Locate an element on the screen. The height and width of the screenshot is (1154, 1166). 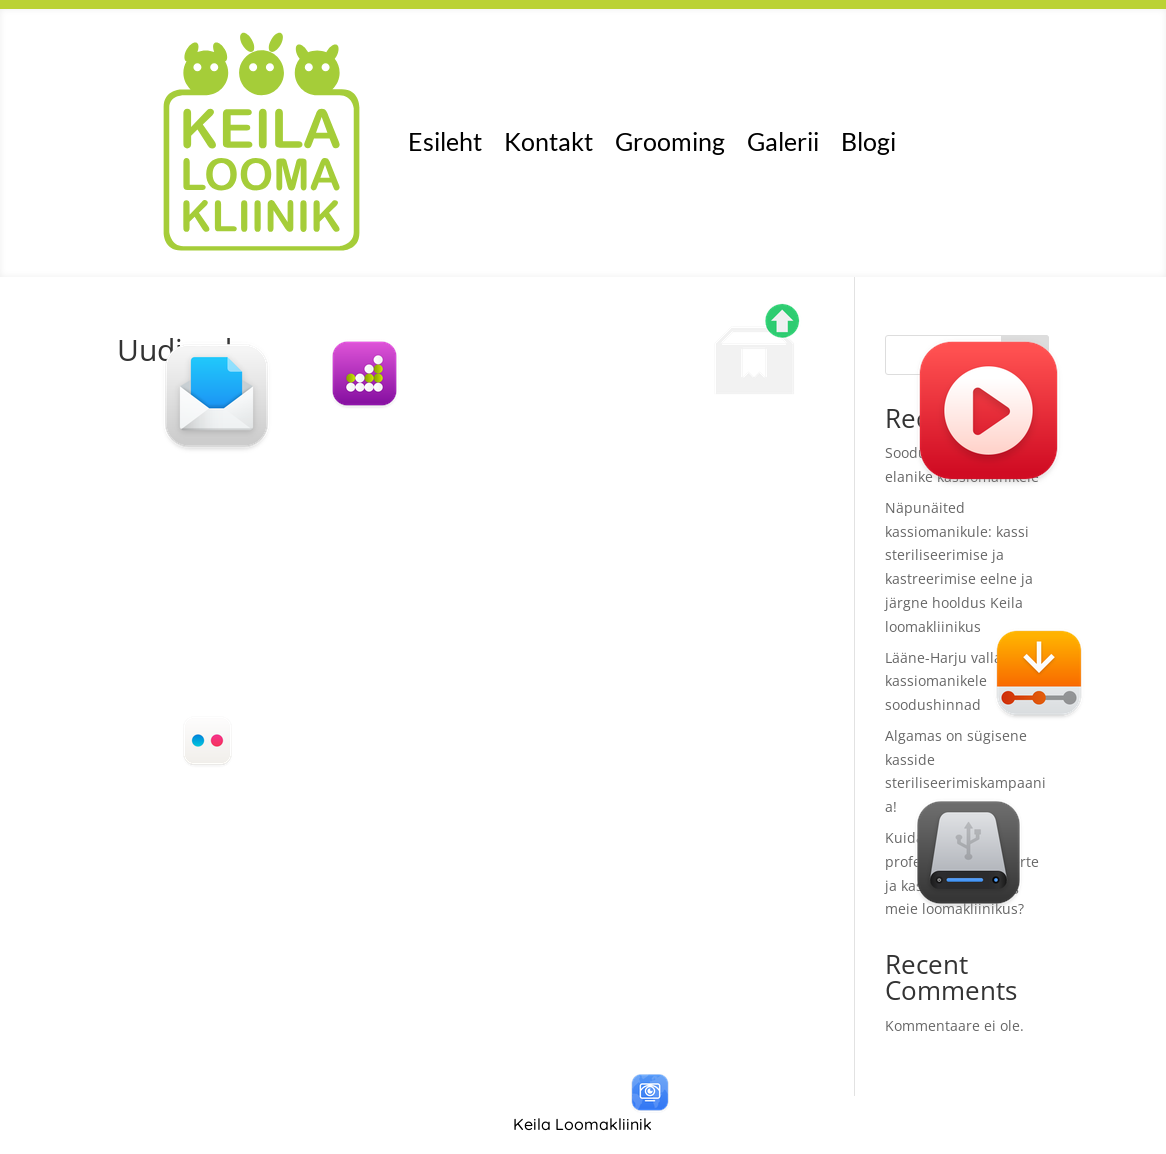
launch ventoy bootable usb creation tool is located at coordinates (968, 852).